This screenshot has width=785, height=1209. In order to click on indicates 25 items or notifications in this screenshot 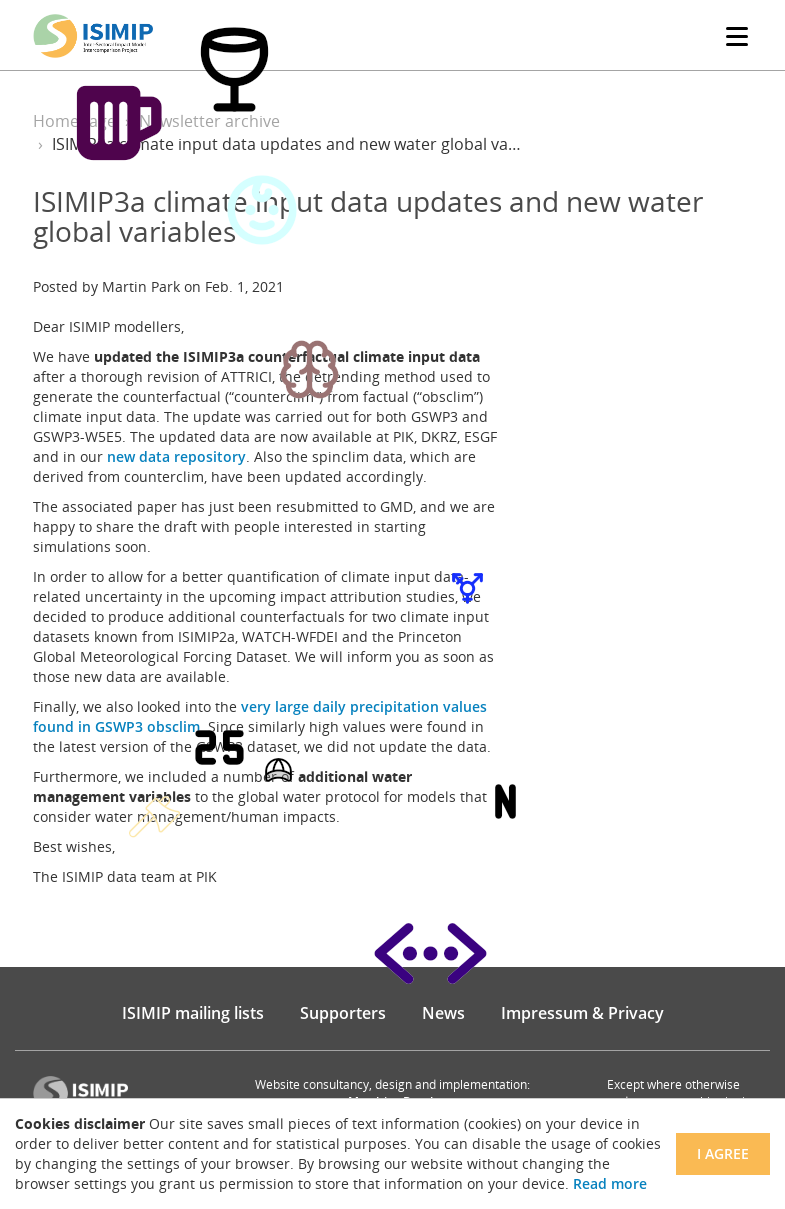, I will do `click(219, 747)`.